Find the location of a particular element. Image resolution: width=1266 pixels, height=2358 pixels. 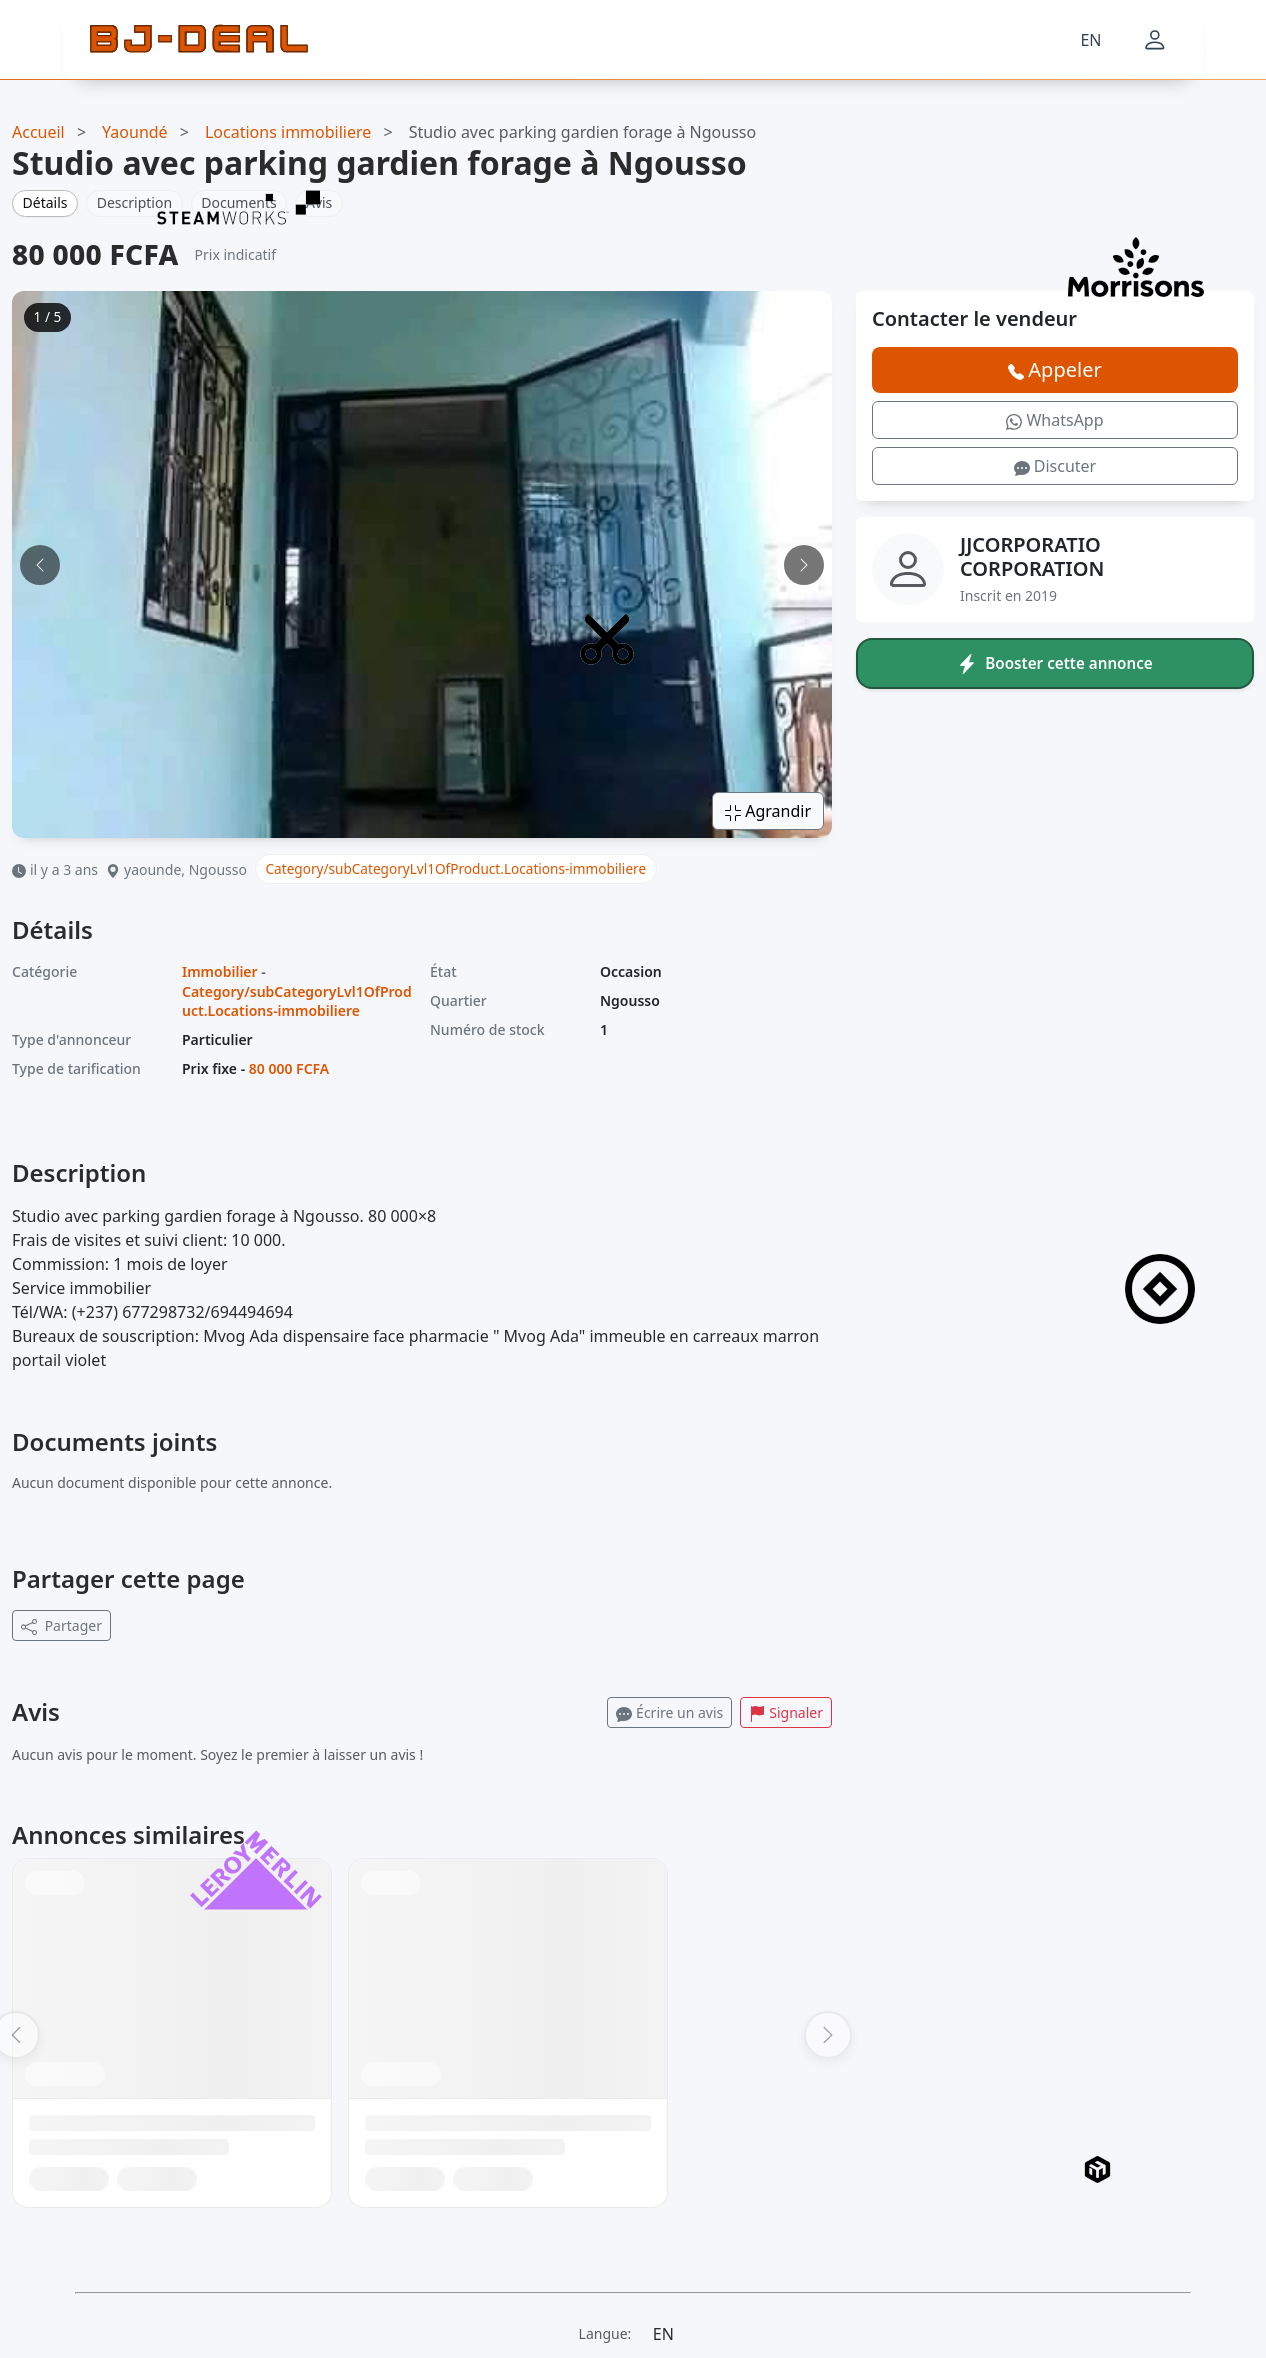

mikrotik brand logo is located at coordinates (1097, 2169).